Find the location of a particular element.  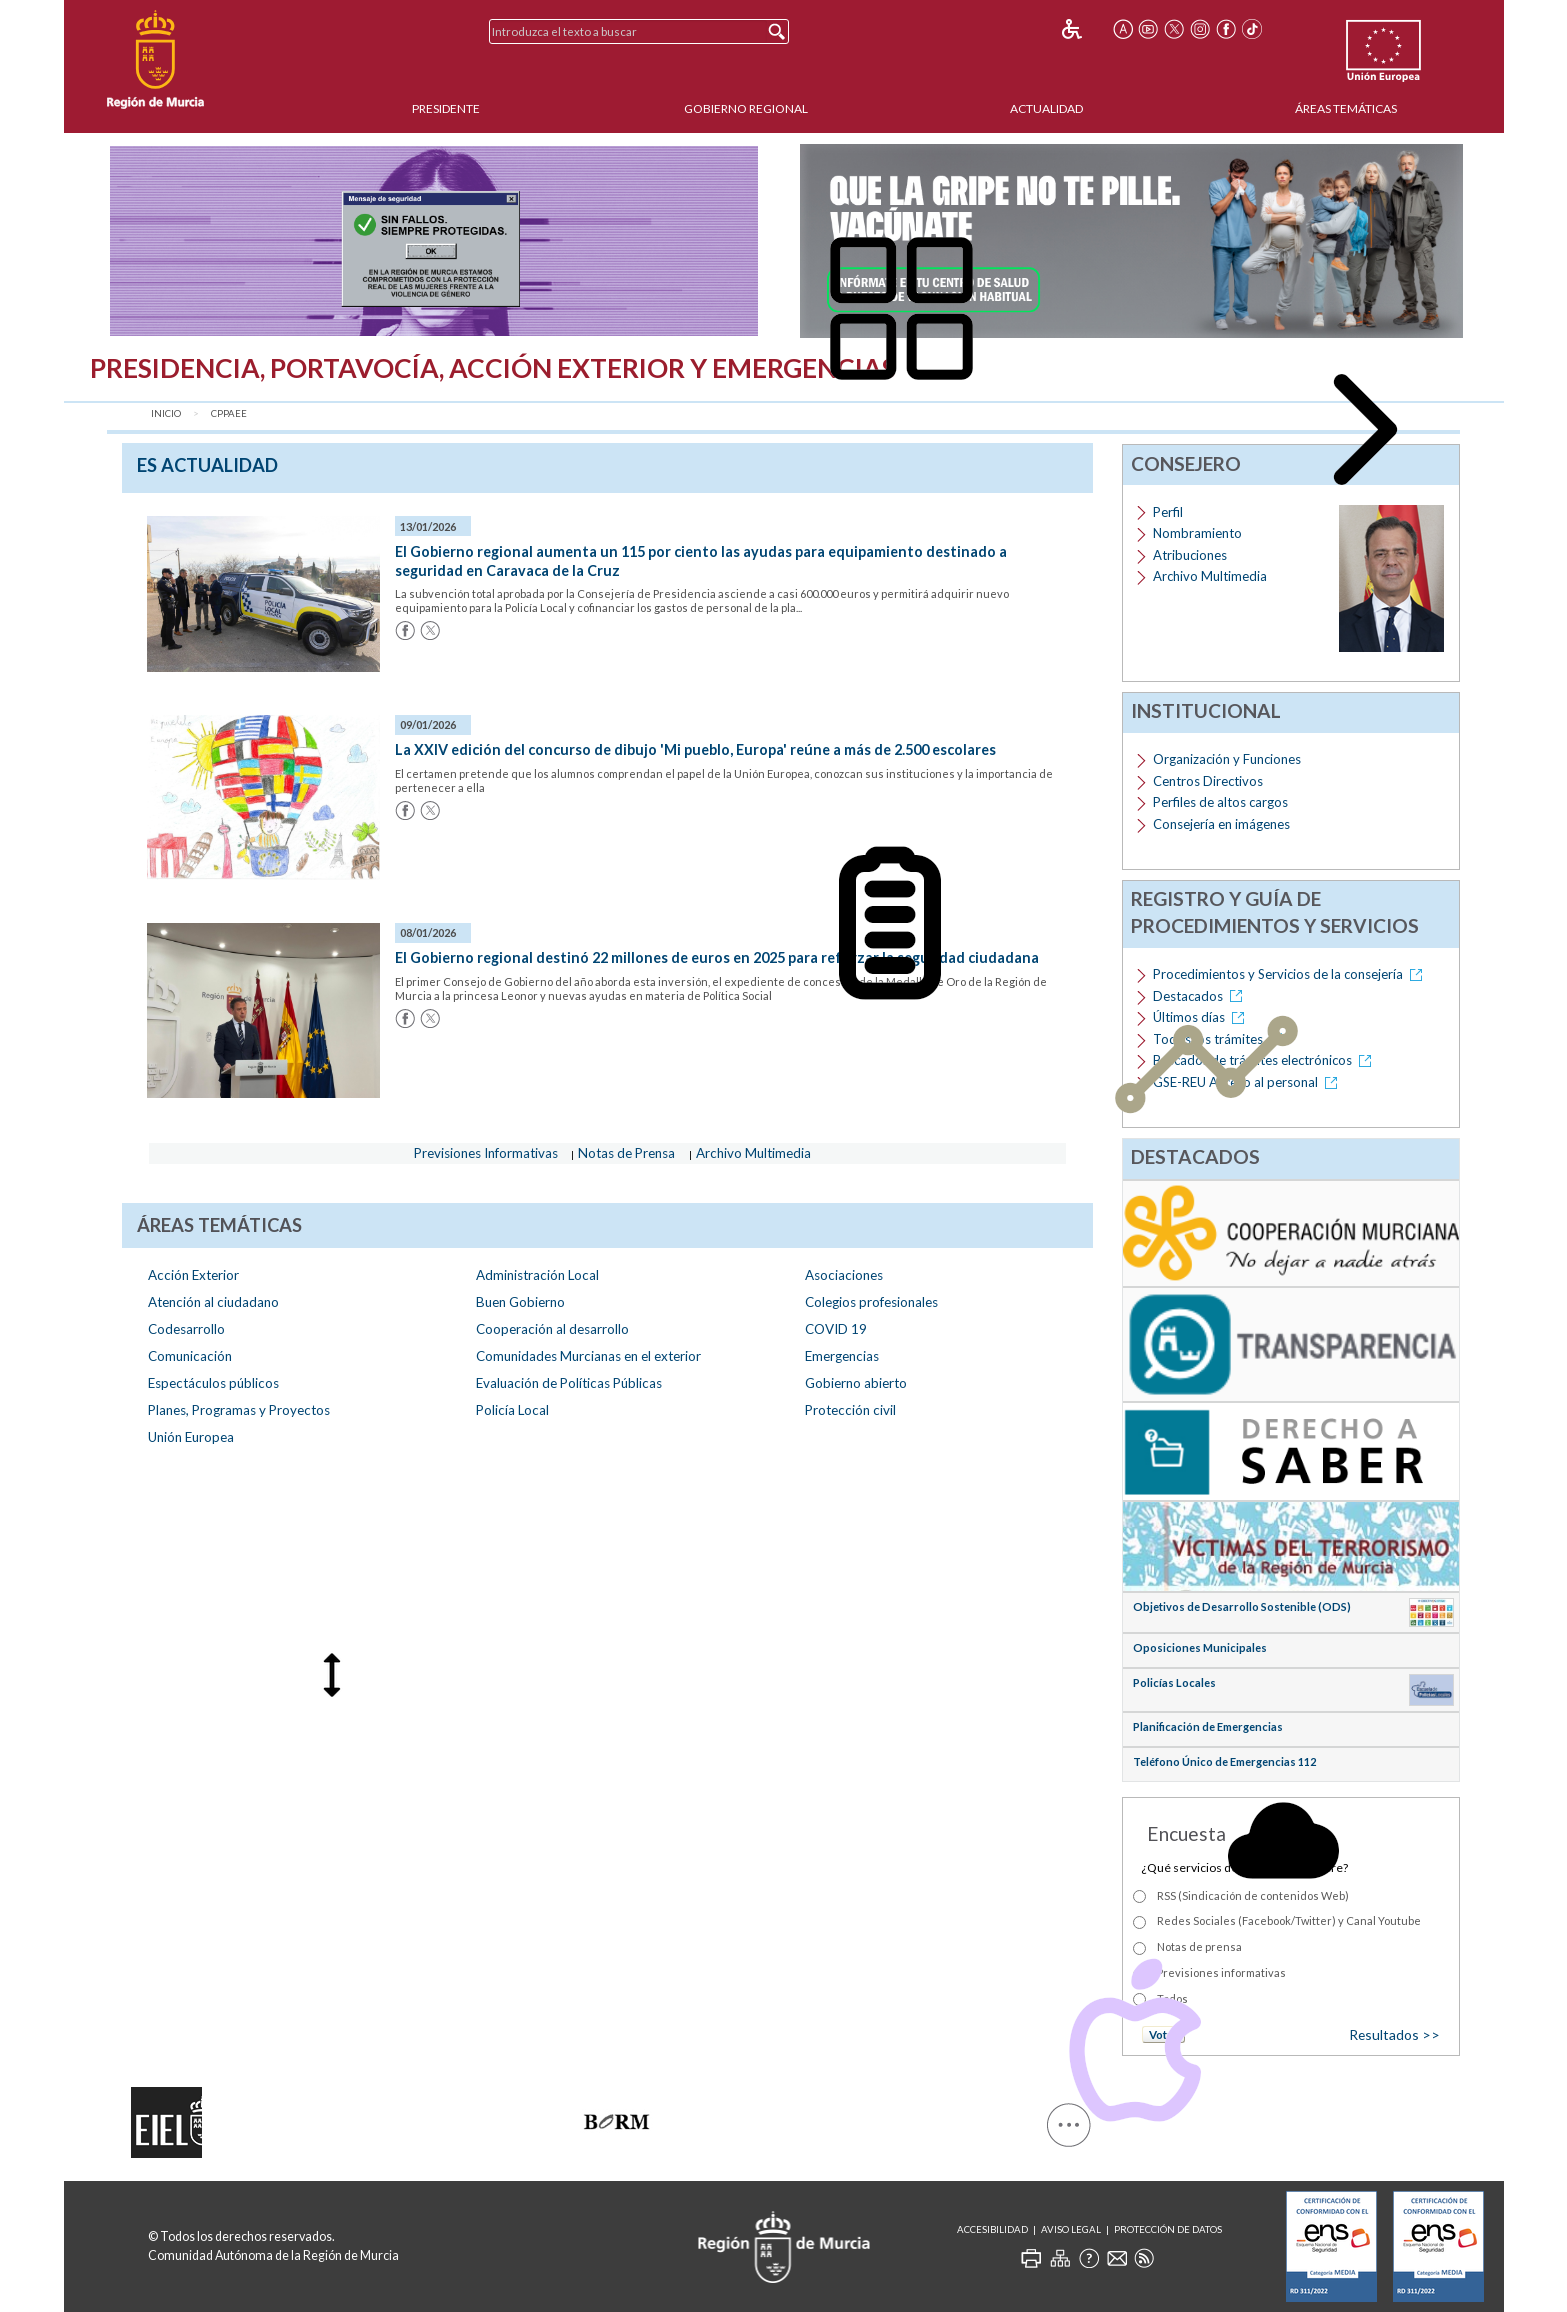

navigate to the next item or screen is located at coordinates (1365, 429).